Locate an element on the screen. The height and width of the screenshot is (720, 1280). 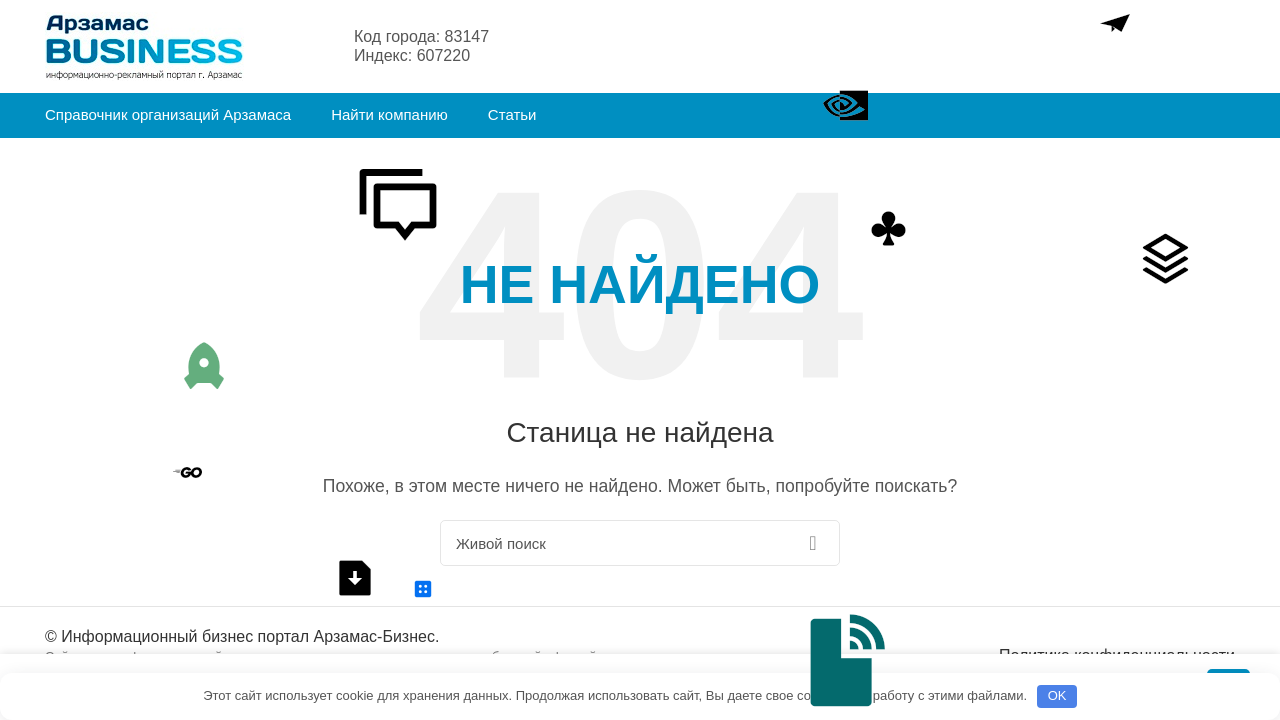
download this file is located at coordinates (355, 578).